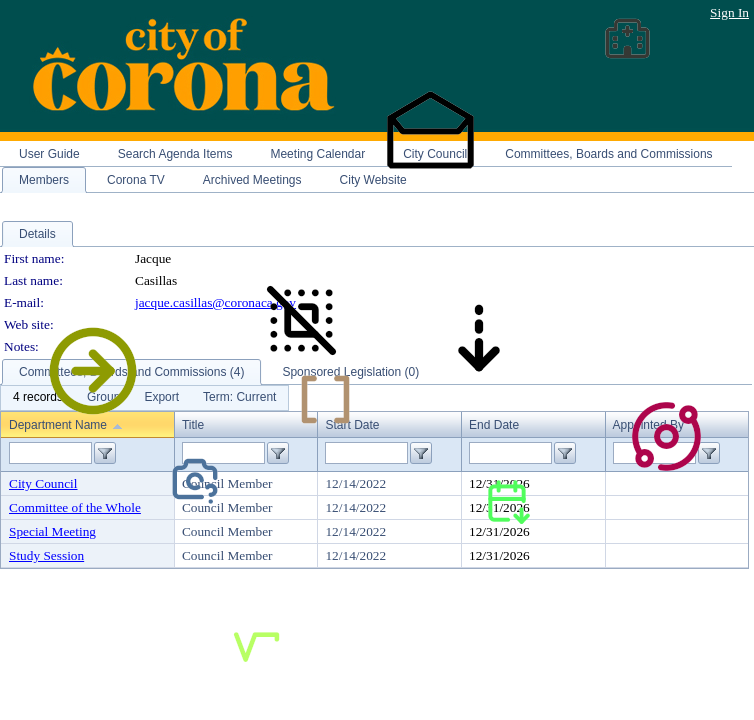 This screenshot has width=754, height=720. I want to click on insert square root symbol, so click(255, 644).